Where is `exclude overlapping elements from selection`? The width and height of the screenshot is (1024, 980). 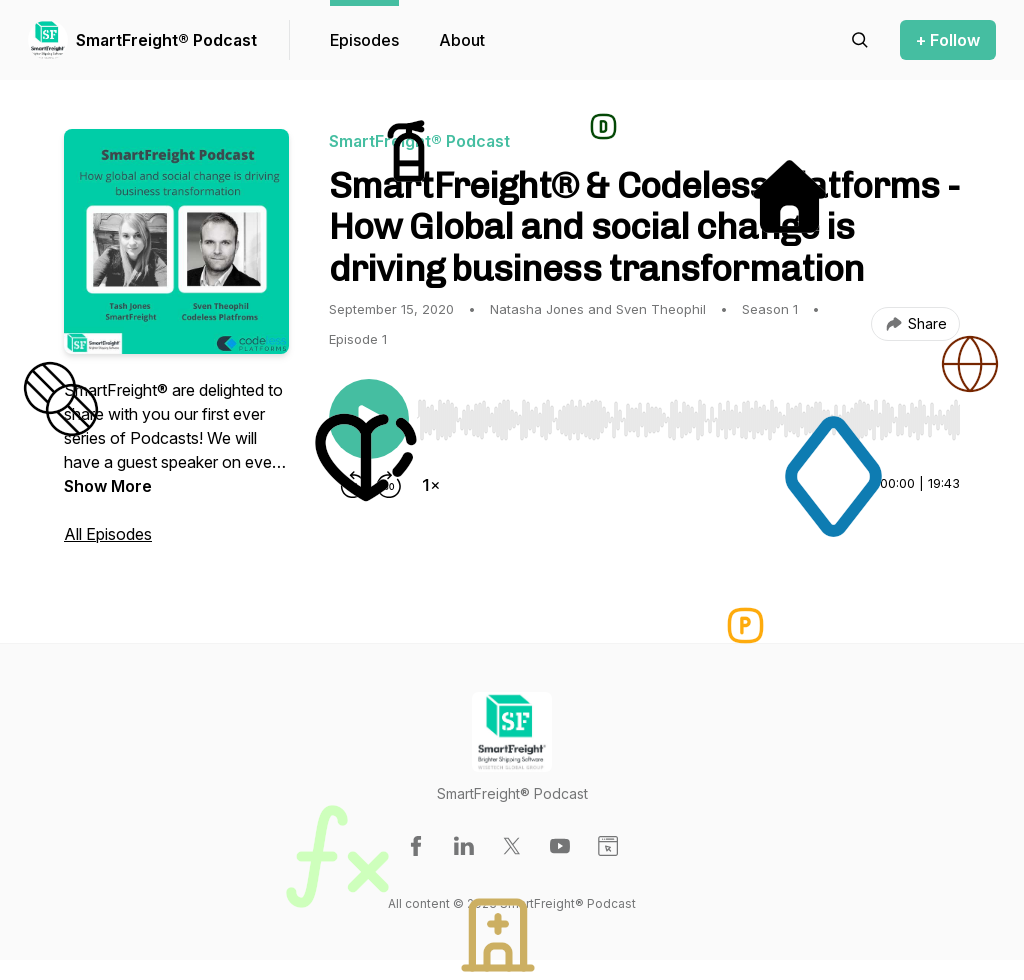
exclude overlapping elements from selection is located at coordinates (61, 399).